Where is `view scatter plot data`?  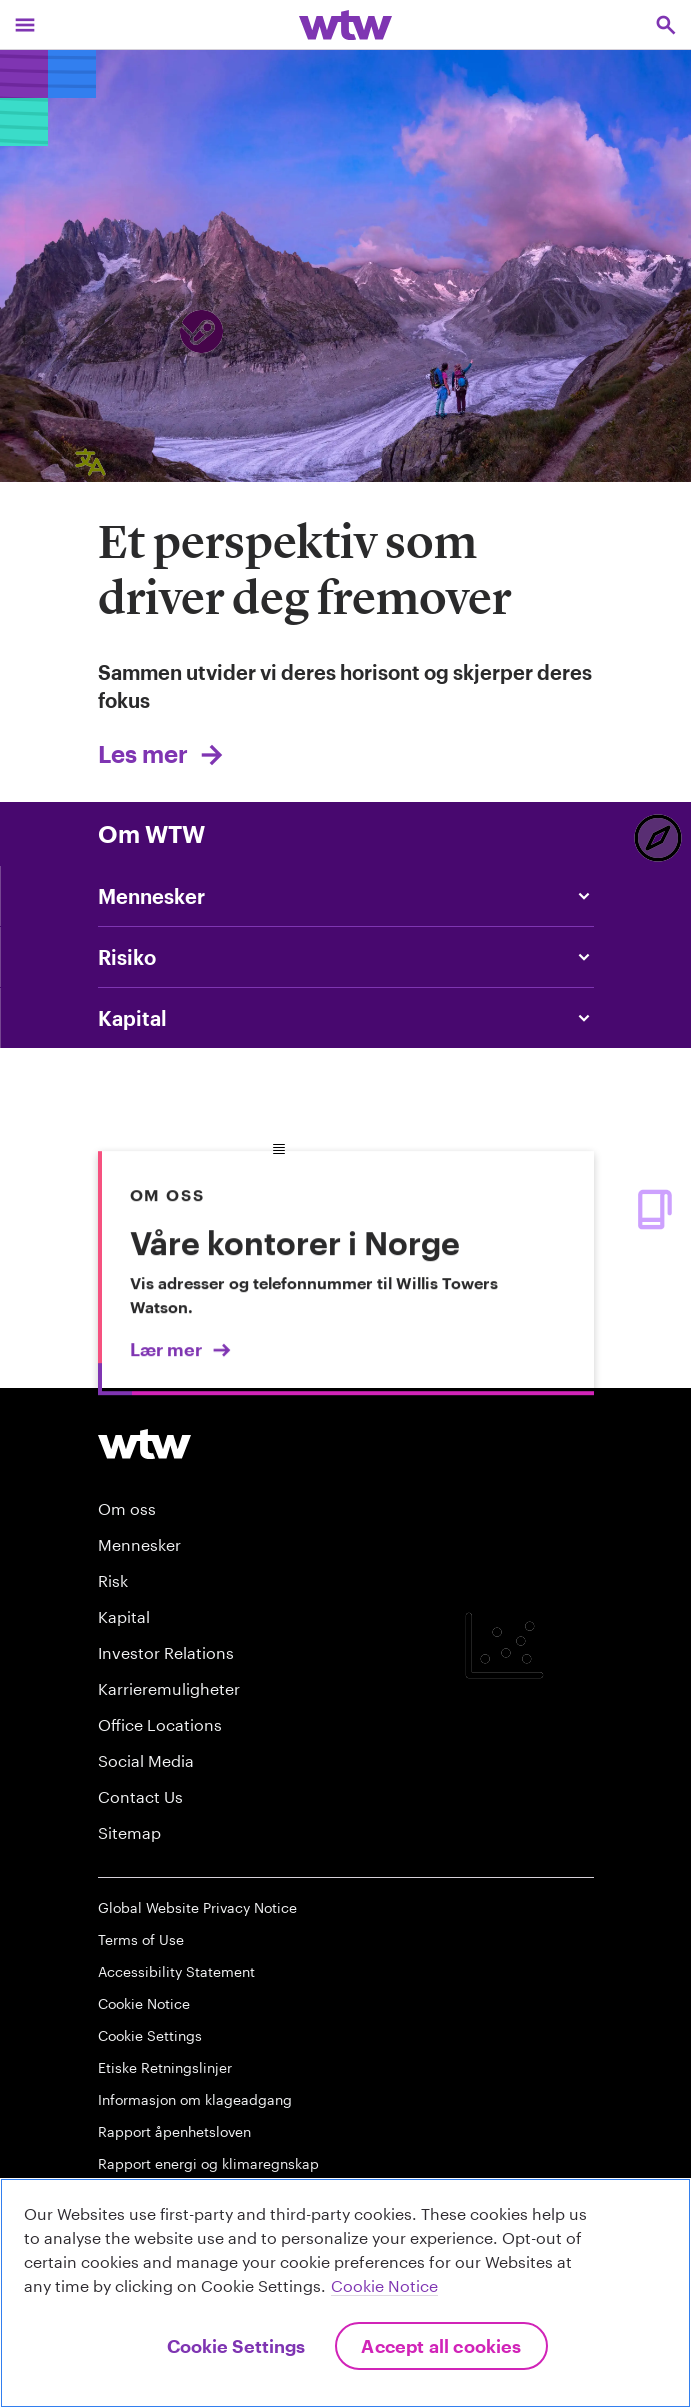 view scatter plot data is located at coordinates (504, 1645).